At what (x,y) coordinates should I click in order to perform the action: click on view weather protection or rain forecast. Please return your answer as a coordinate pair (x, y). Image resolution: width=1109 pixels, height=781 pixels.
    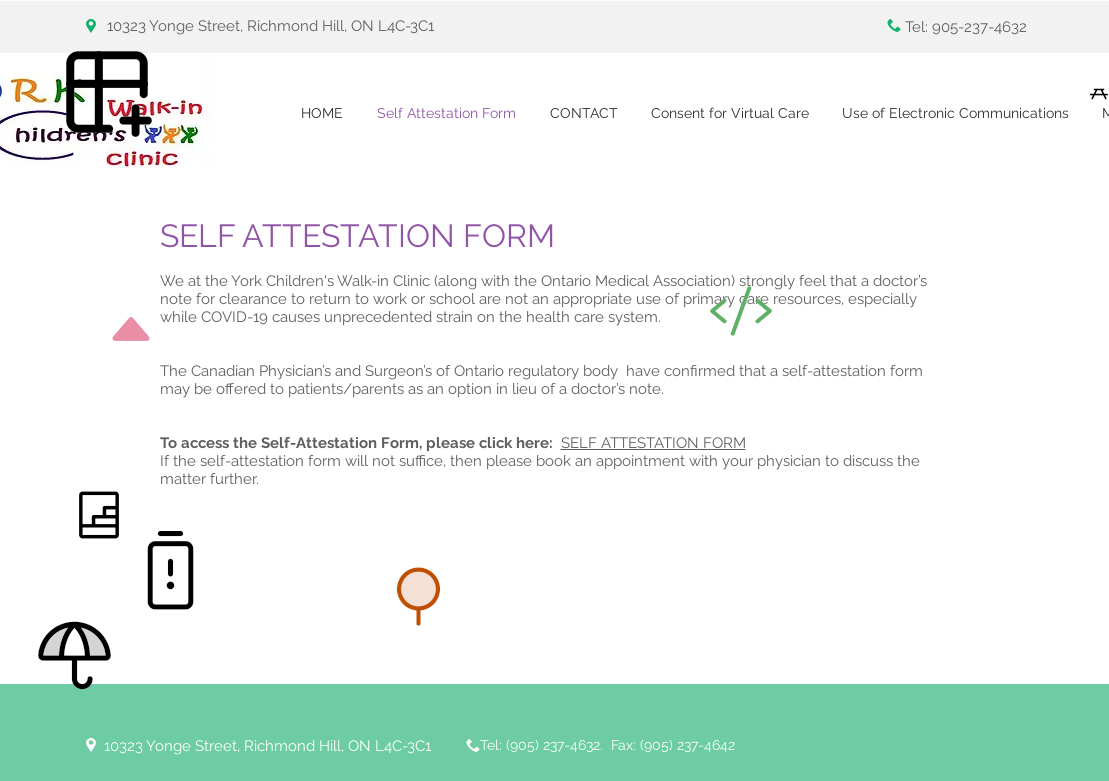
    Looking at the image, I should click on (74, 655).